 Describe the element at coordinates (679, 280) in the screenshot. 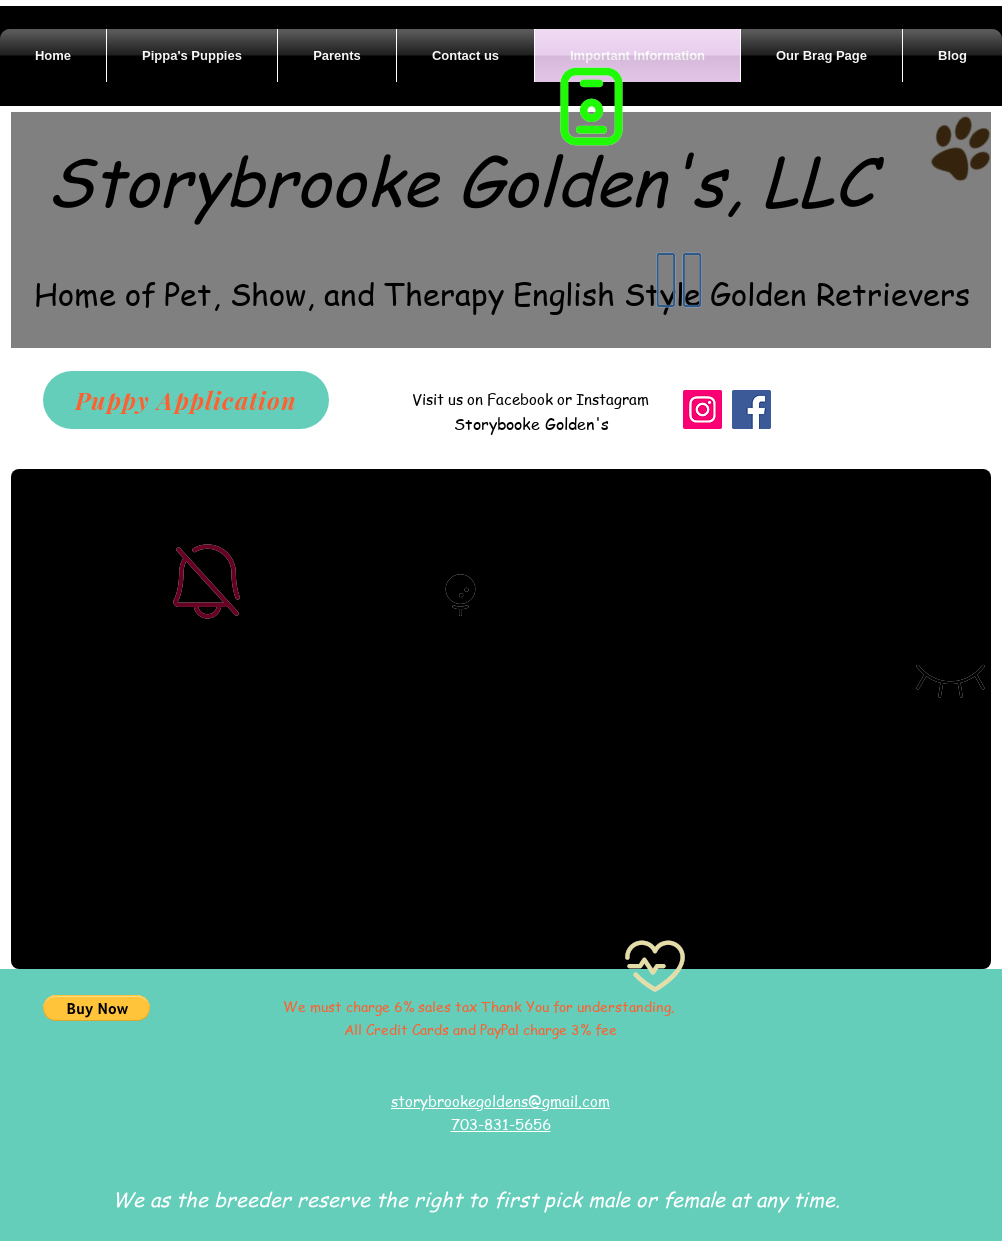

I see `switch to column view layout` at that location.